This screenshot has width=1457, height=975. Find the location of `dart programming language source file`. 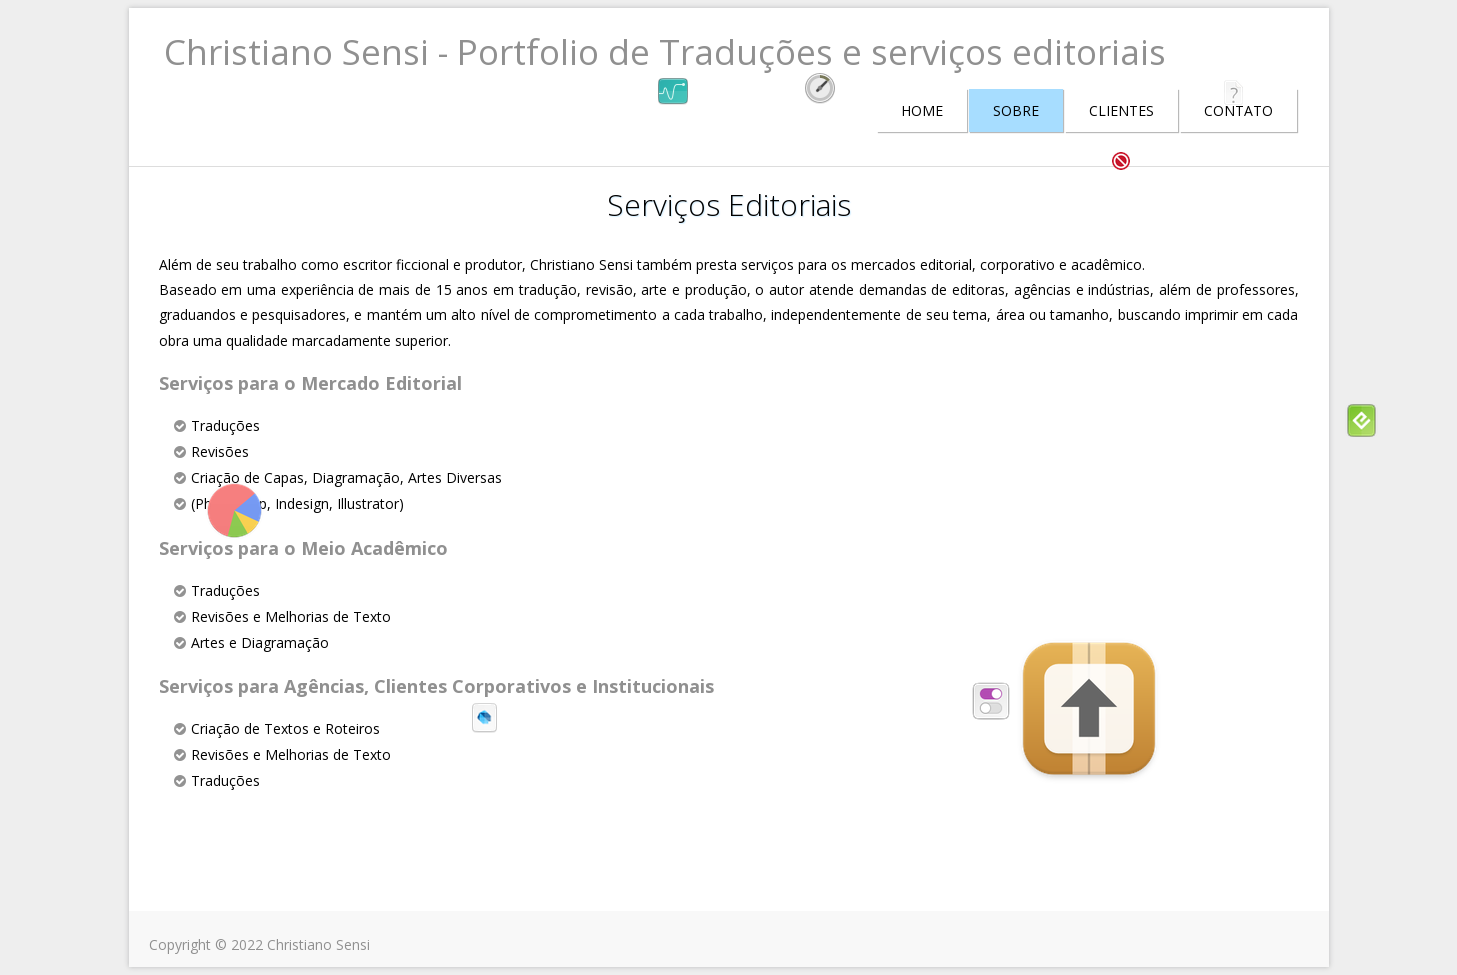

dart programming language source file is located at coordinates (484, 717).